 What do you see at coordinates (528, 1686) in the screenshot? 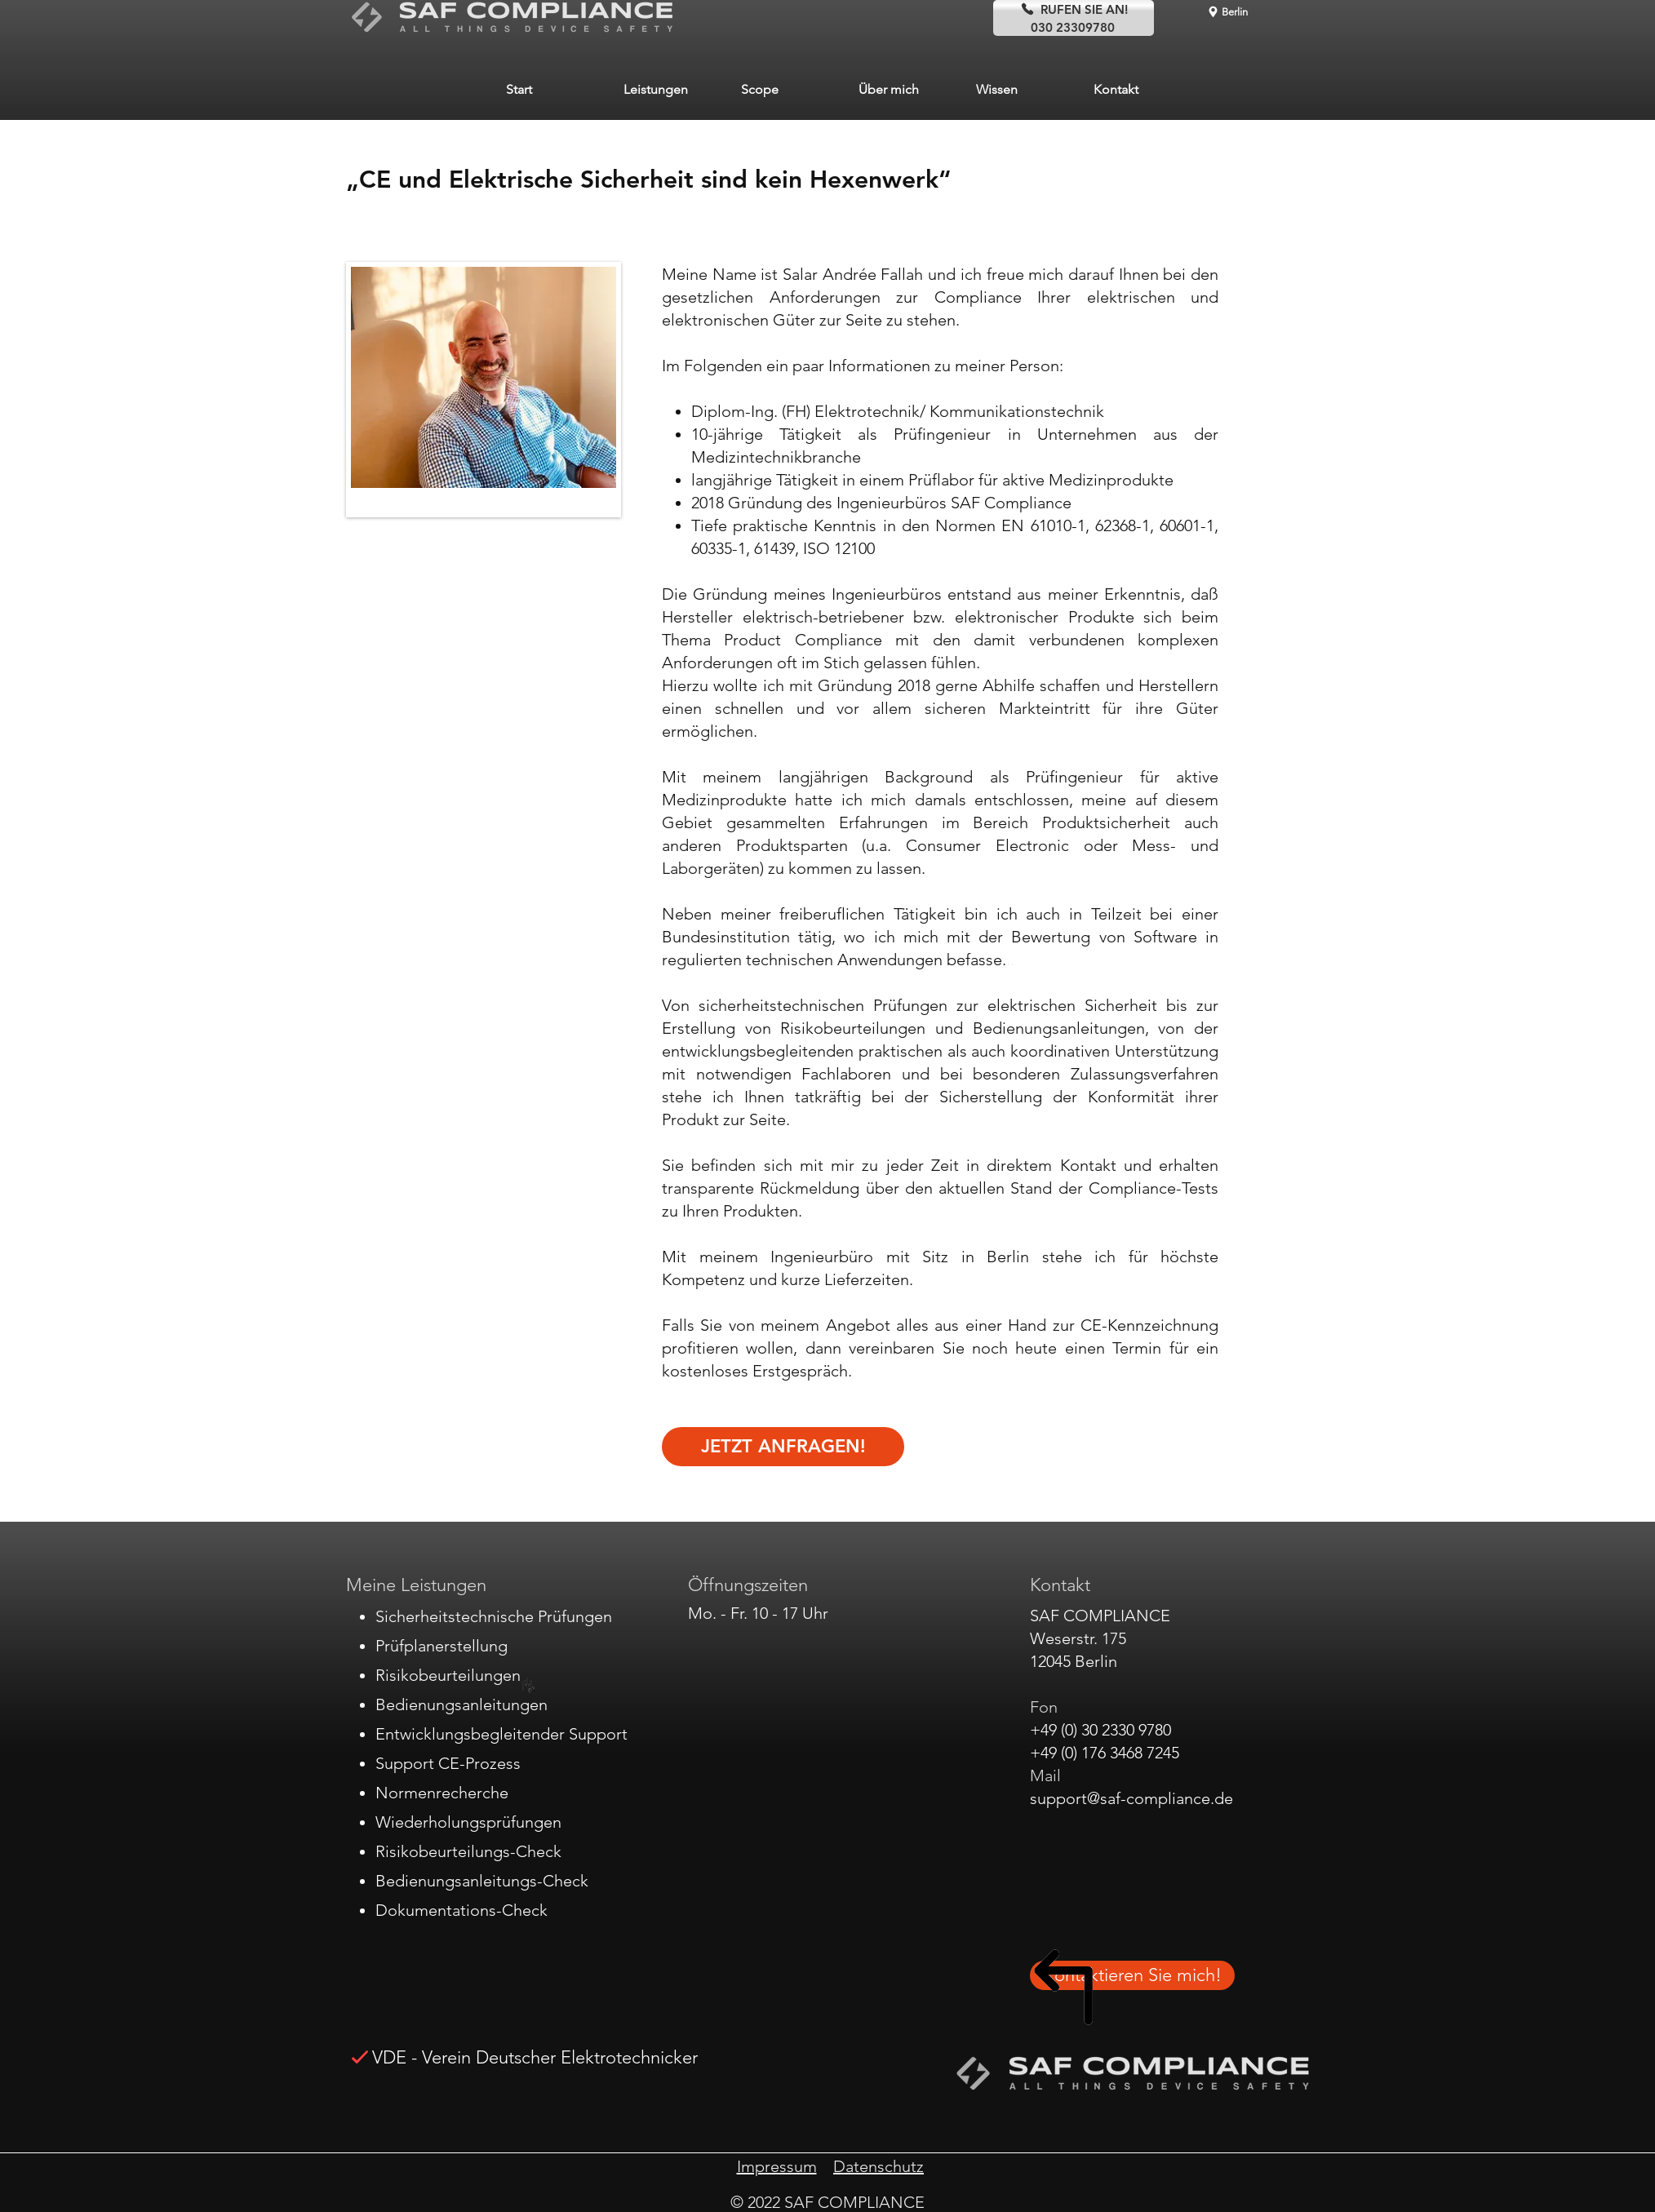
I see `withdraw funds or cash out` at bounding box center [528, 1686].